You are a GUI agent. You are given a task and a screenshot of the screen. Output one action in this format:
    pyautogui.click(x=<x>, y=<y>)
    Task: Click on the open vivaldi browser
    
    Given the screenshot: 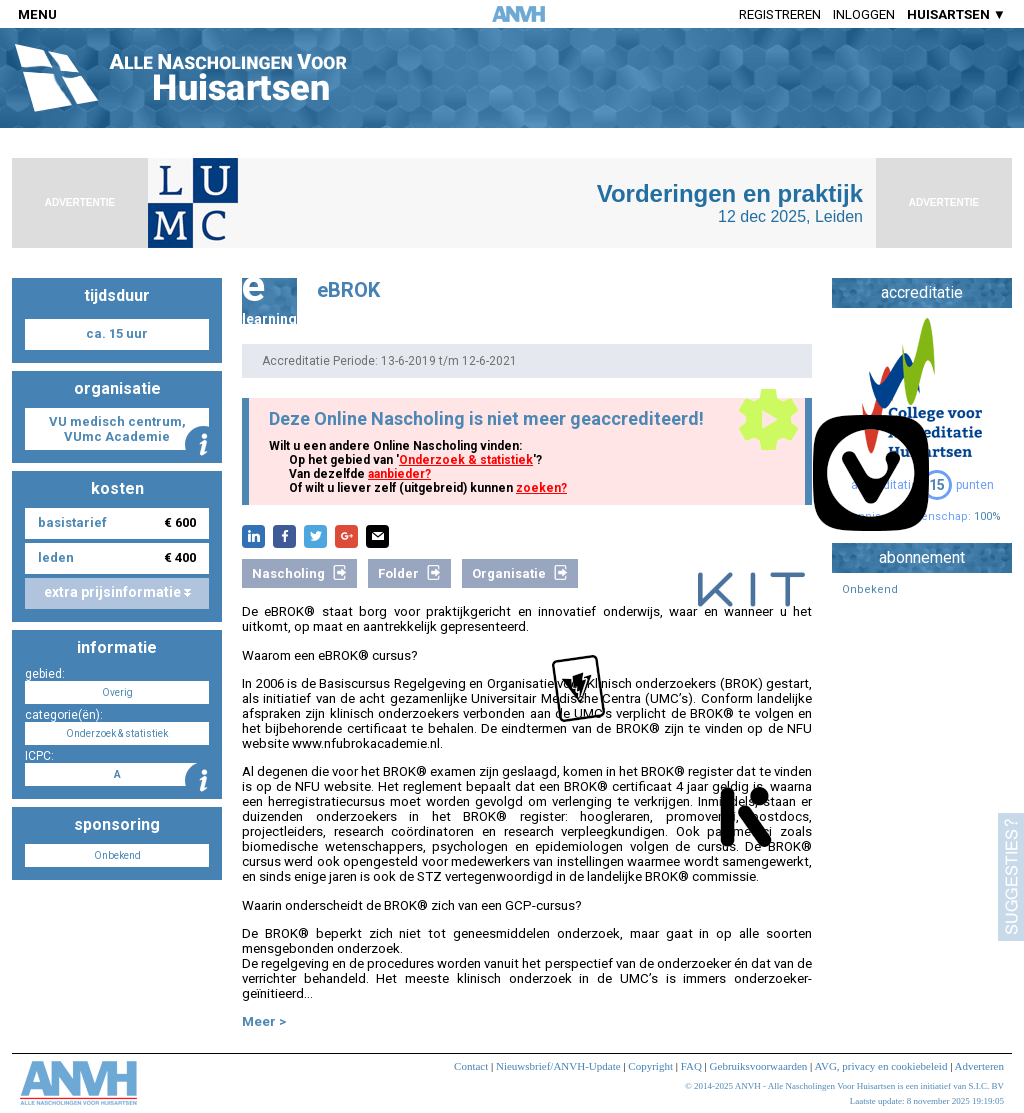 What is the action you would take?
    pyautogui.click(x=871, y=473)
    